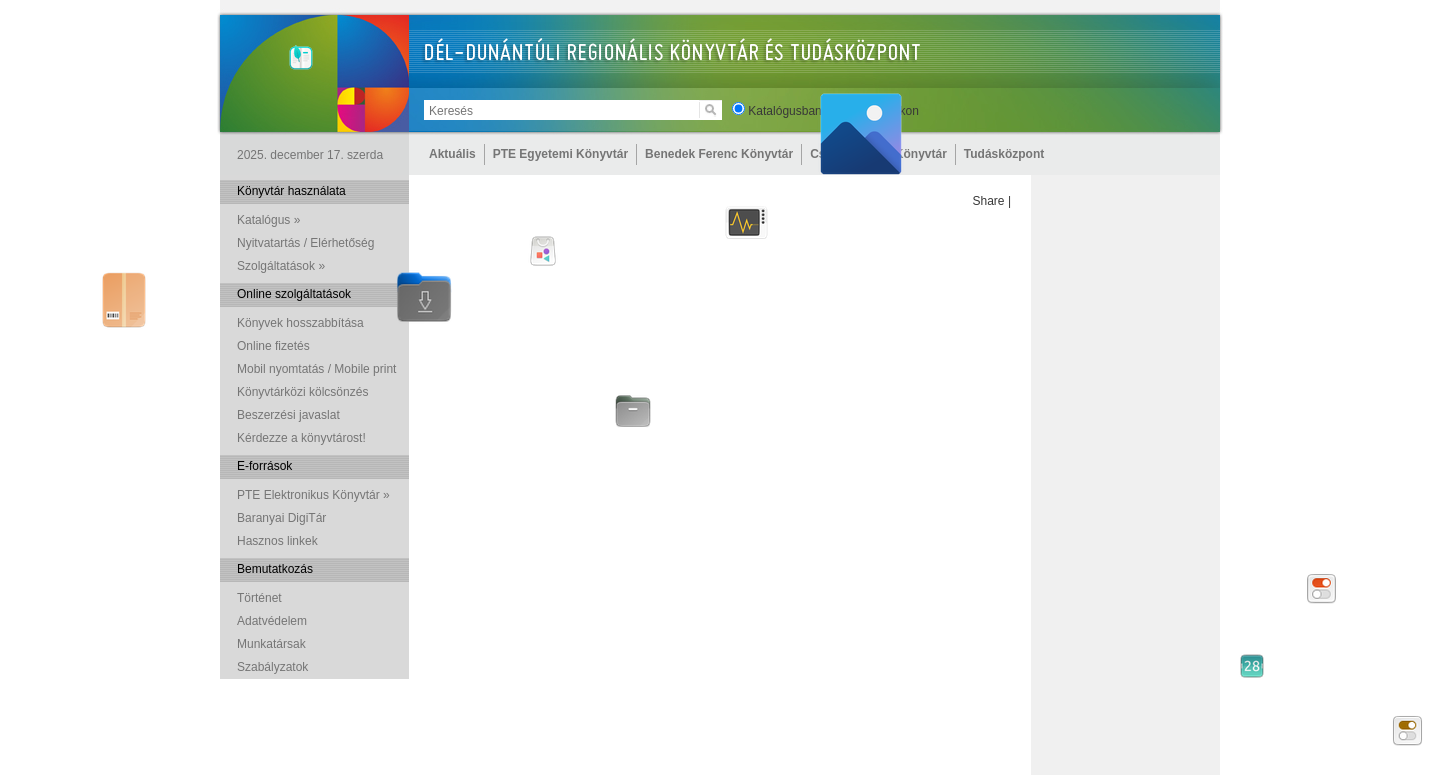 The image size is (1440, 775). I want to click on open unity tweak tool settings, so click(1321, 588).